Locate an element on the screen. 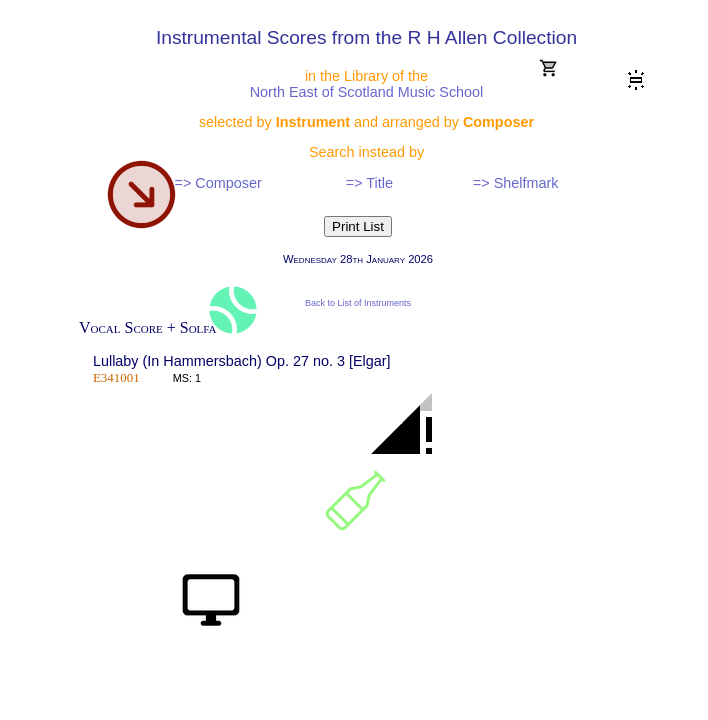 The image size is (708, 720). adjust screen brightness settings is located at coordinates (636, 80).